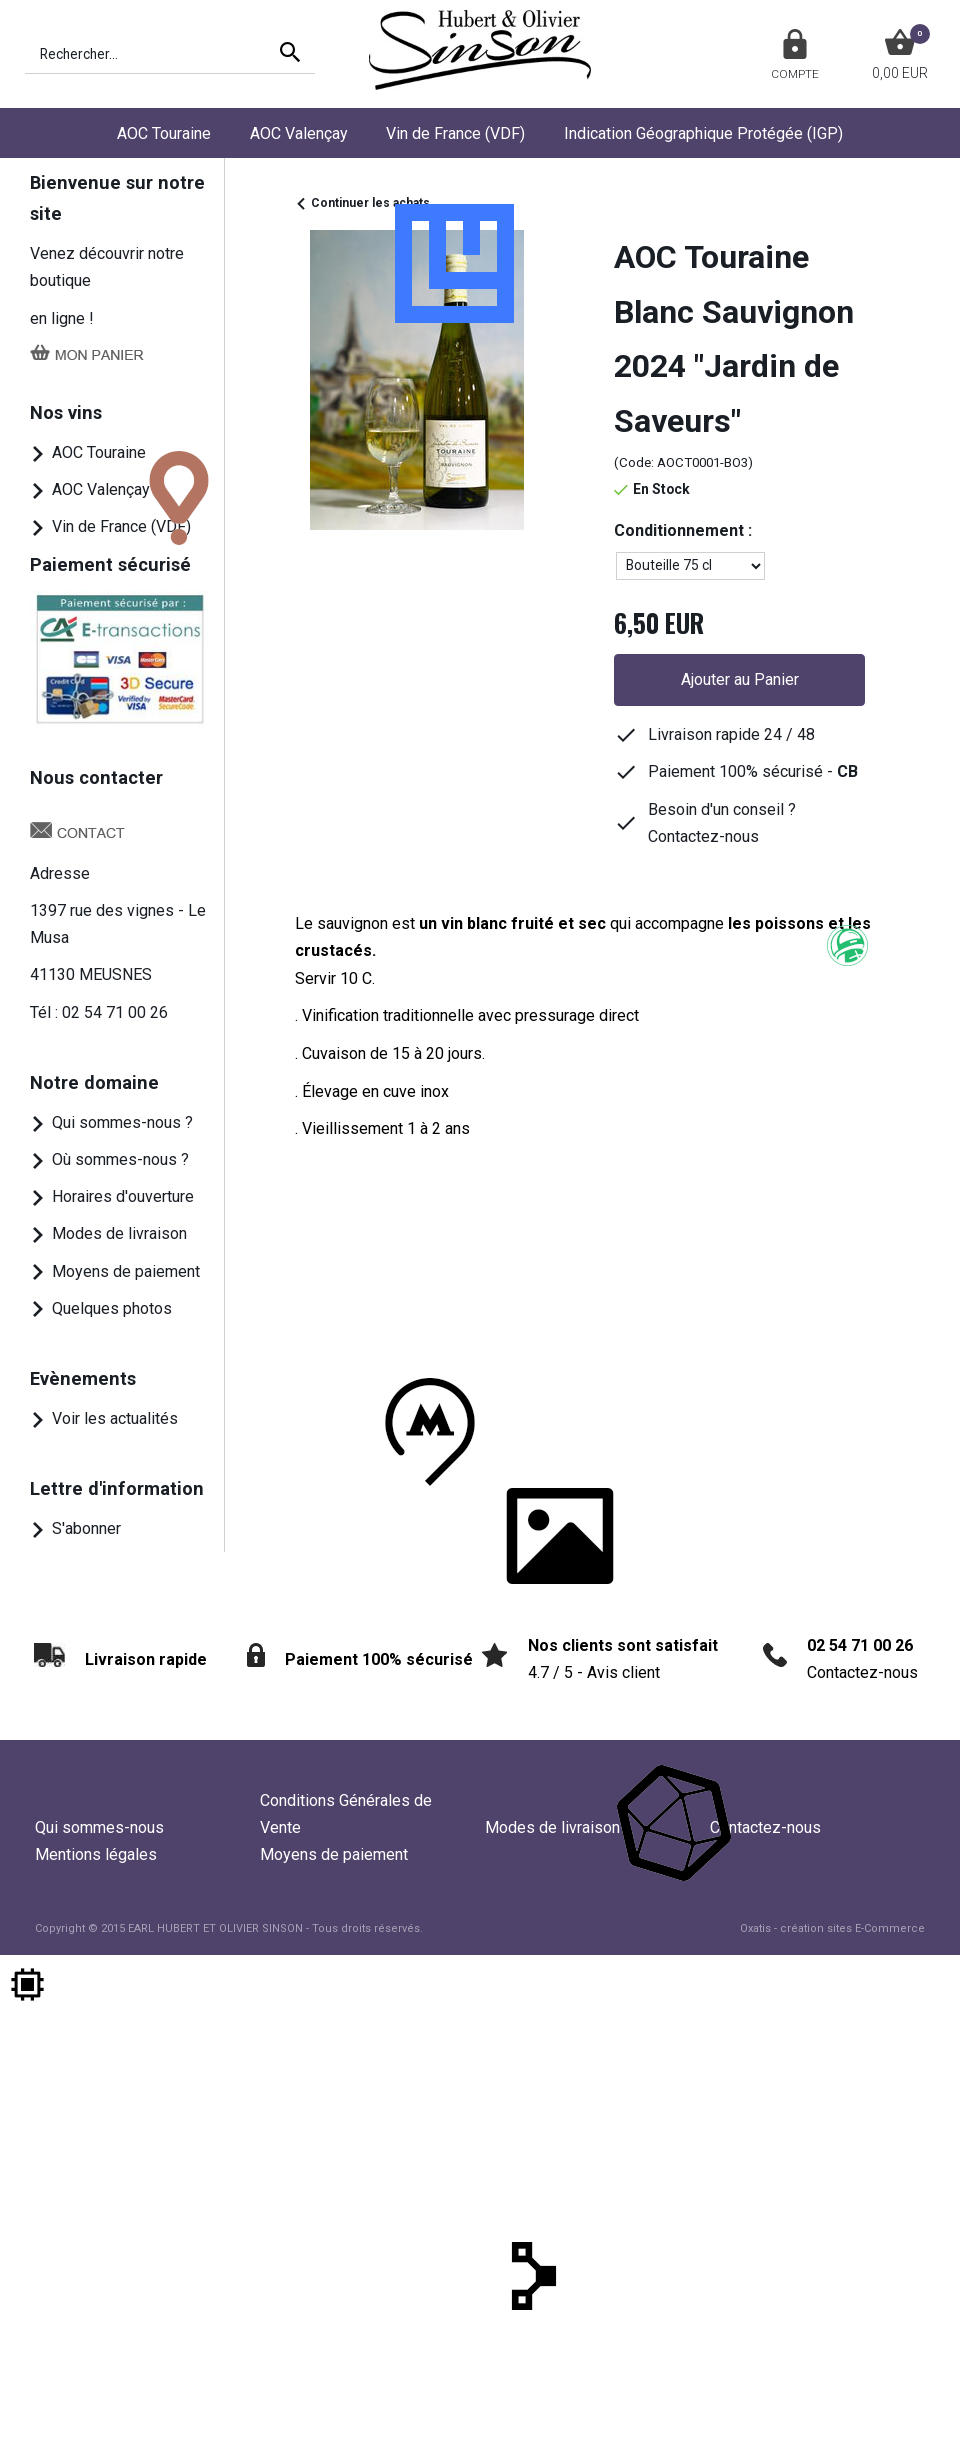 This screenshot has width=960, height=2445. I want to click on puppet configuration management tool logo, so click(534, 2276).